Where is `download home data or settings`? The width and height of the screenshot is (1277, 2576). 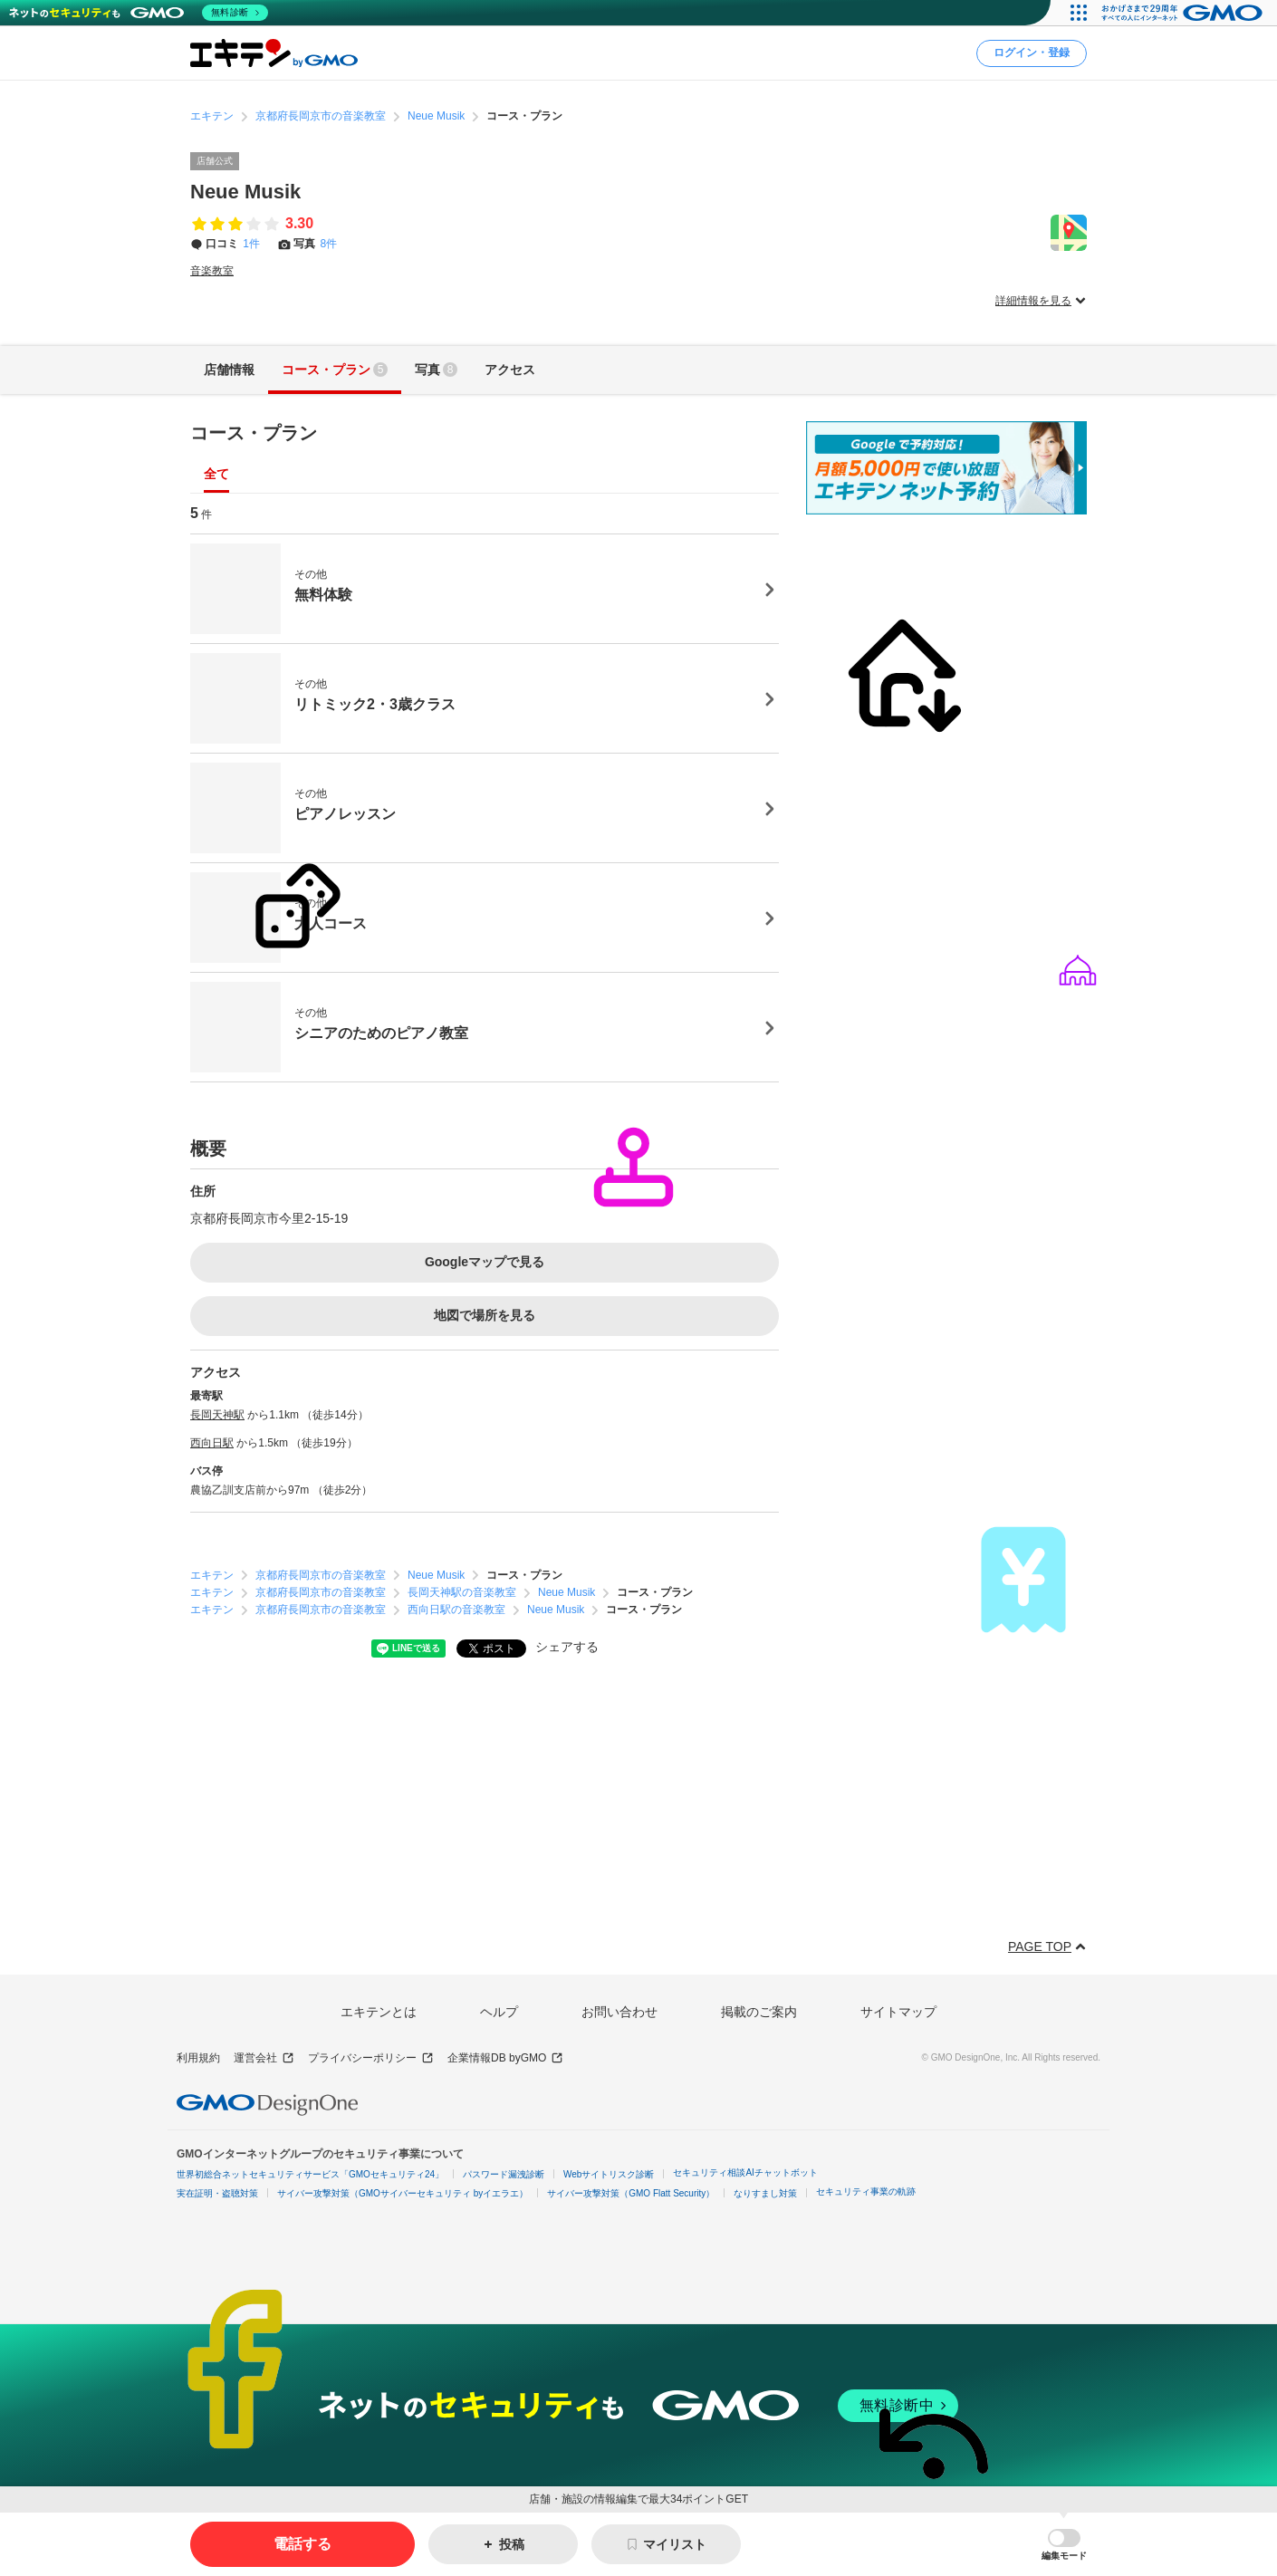
download home data or settings is located at coordinates (902, 673).